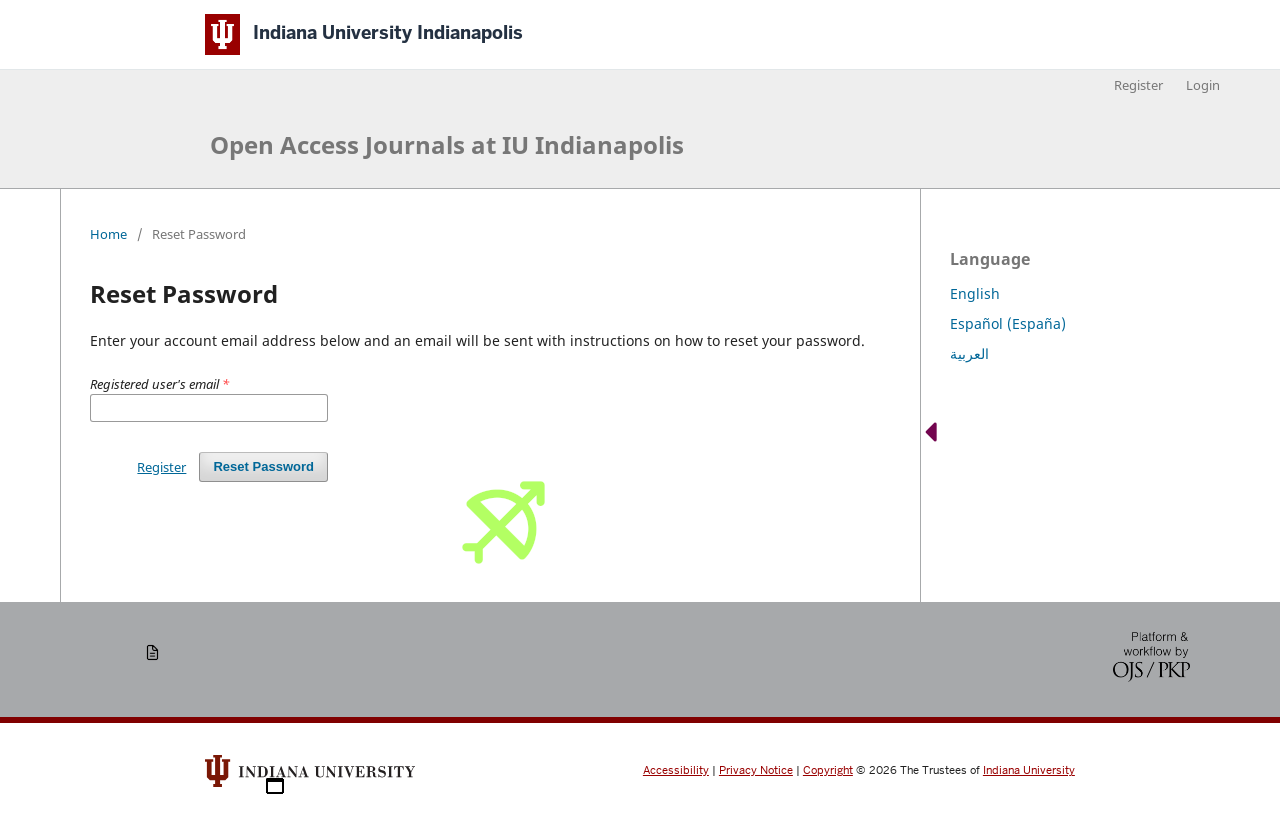  What do you see at coordinates (152, 652) in the screenshot?
I see `view document or text file` at bounding box center [152, 652].